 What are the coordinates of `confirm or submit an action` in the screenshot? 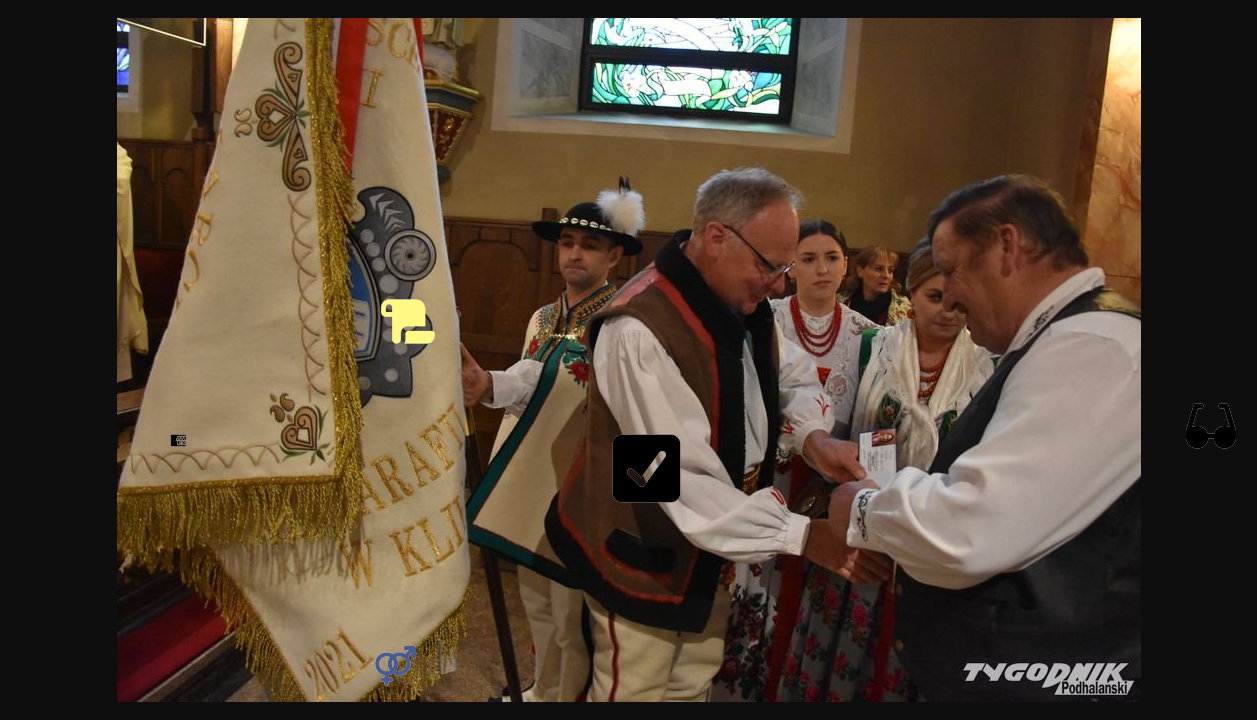 It's located at (646, 468).